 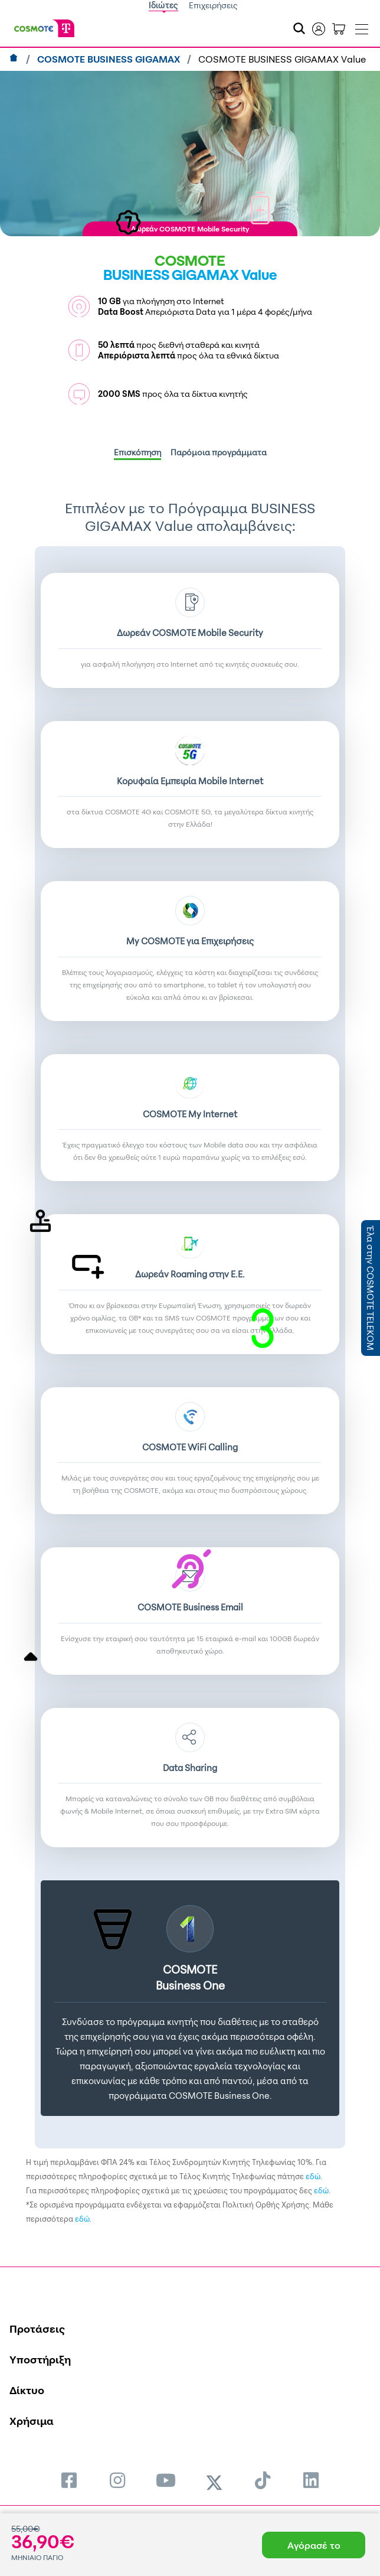 I want to click on add a new battery or power source, so click(x=260, y=208).